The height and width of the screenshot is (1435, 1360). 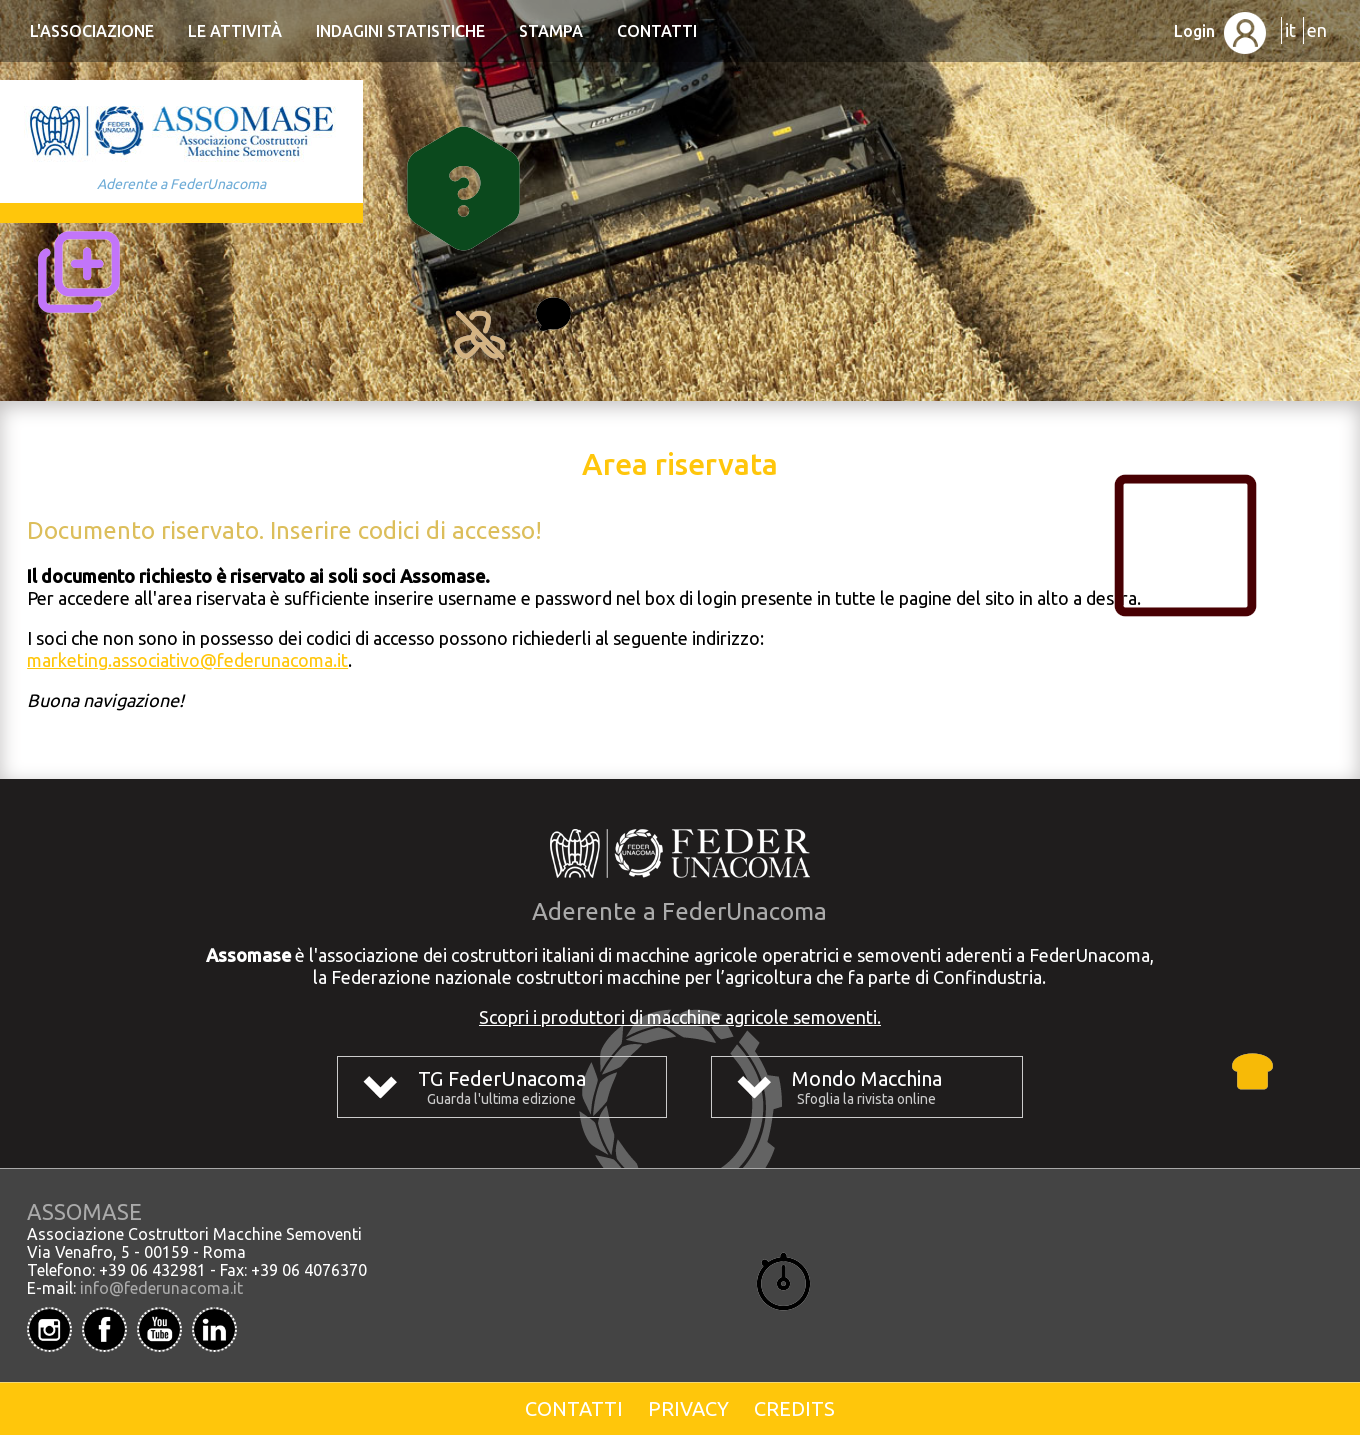 What do you see at coordinates (783, 1281) in the screenshot?
I see `start or view a timer` at bounding box center [783, 1281].